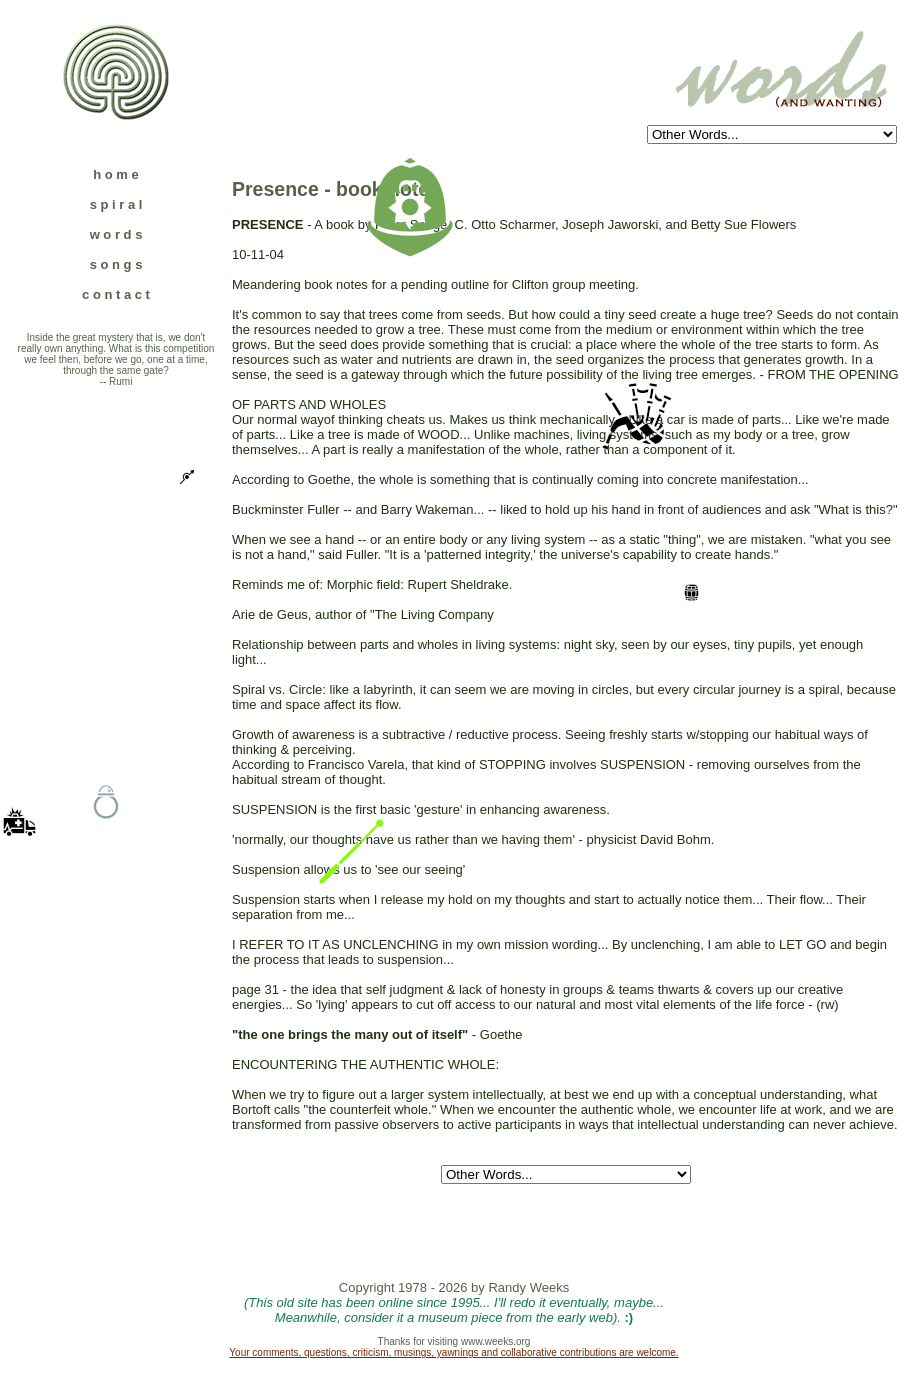 Image resolution: width=908 pixels, height=1377 pixels. Describe the element at coordinates (187, 477) in the screenshot. I see `indicates an alternate route or detour ahead` at that location.